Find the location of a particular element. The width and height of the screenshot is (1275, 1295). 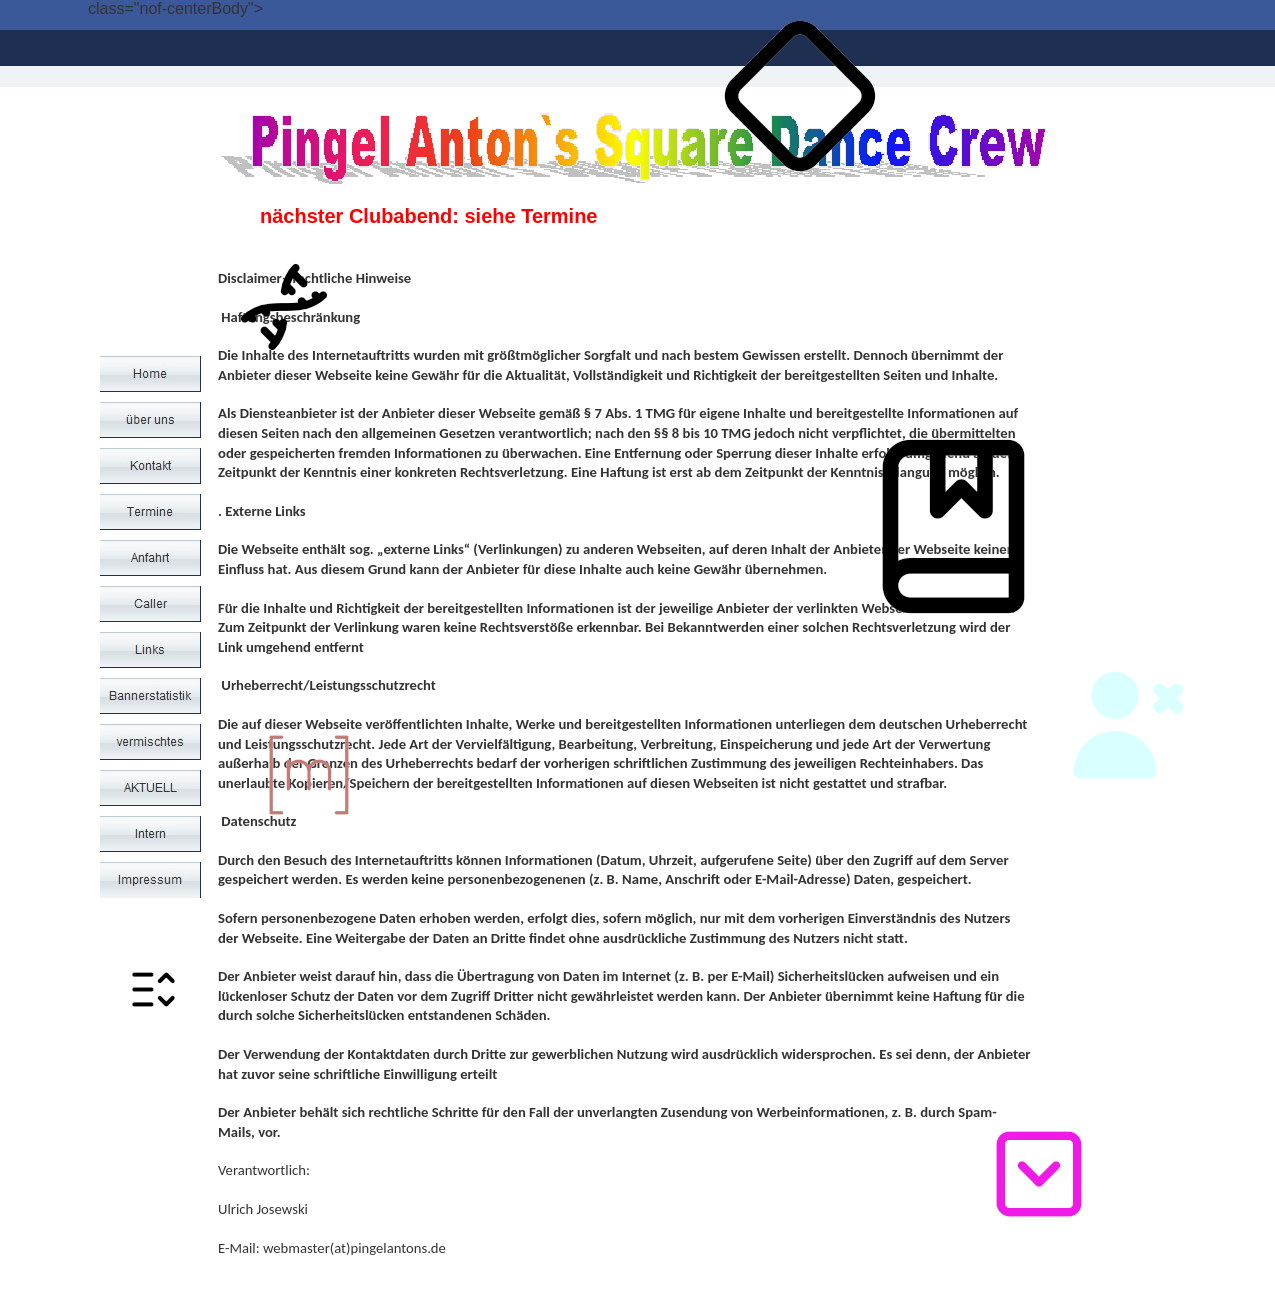

link to Matrix messaging platform is located at coordinates (309, 775).